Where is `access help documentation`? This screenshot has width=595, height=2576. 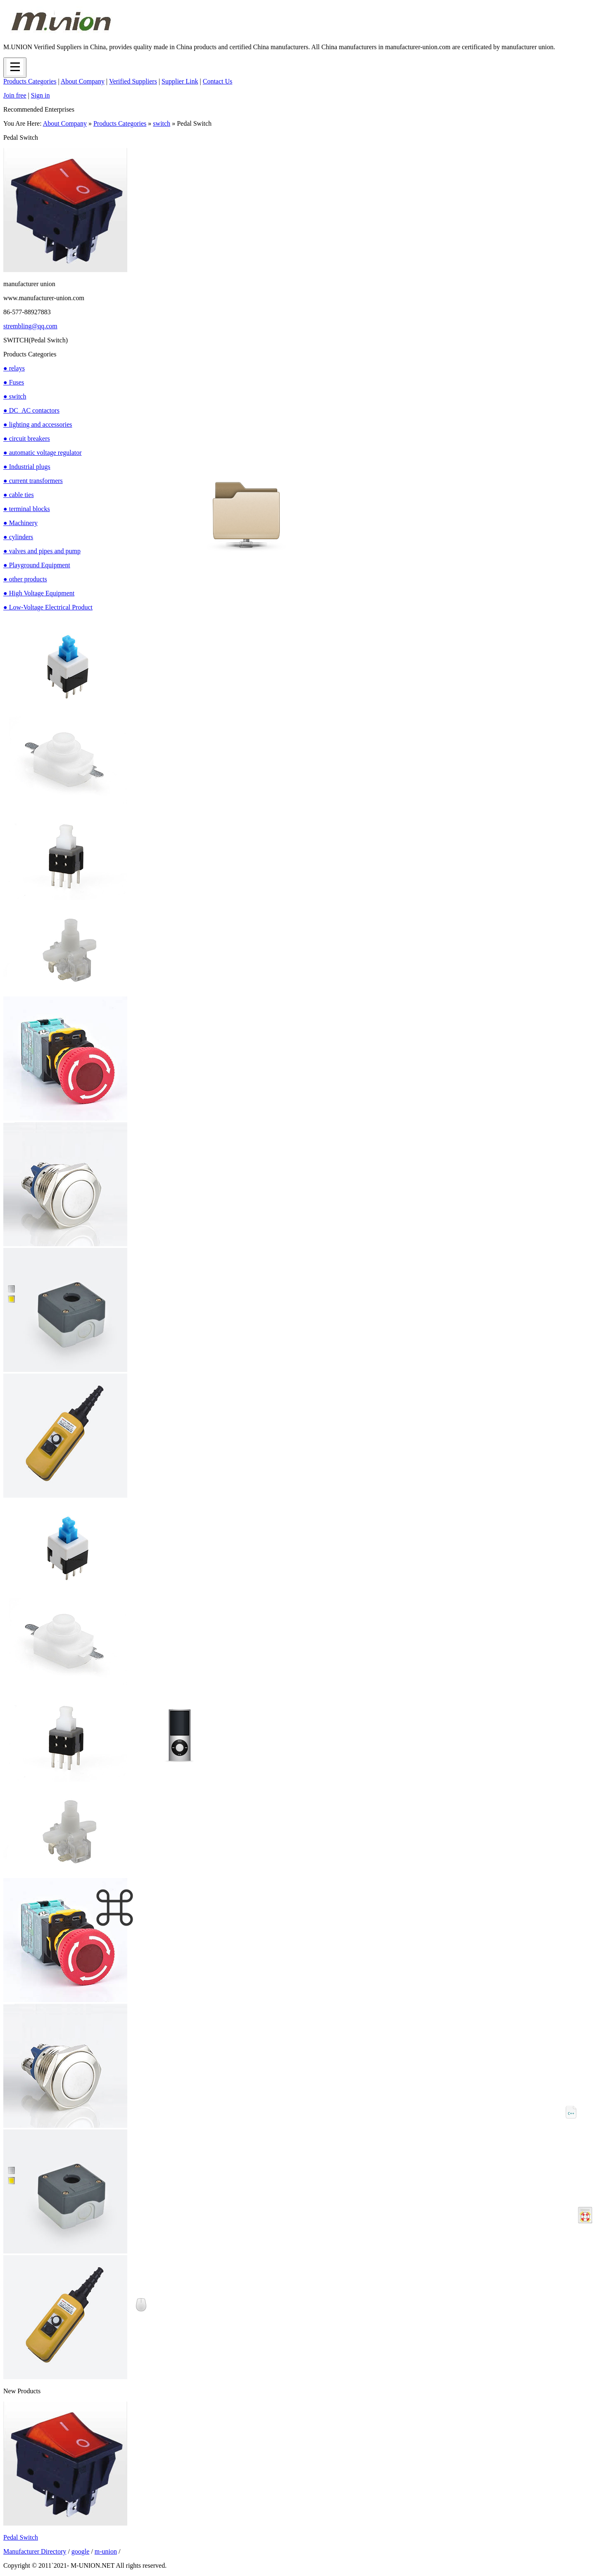 access help documentation is located at coordinates (585, 2215).